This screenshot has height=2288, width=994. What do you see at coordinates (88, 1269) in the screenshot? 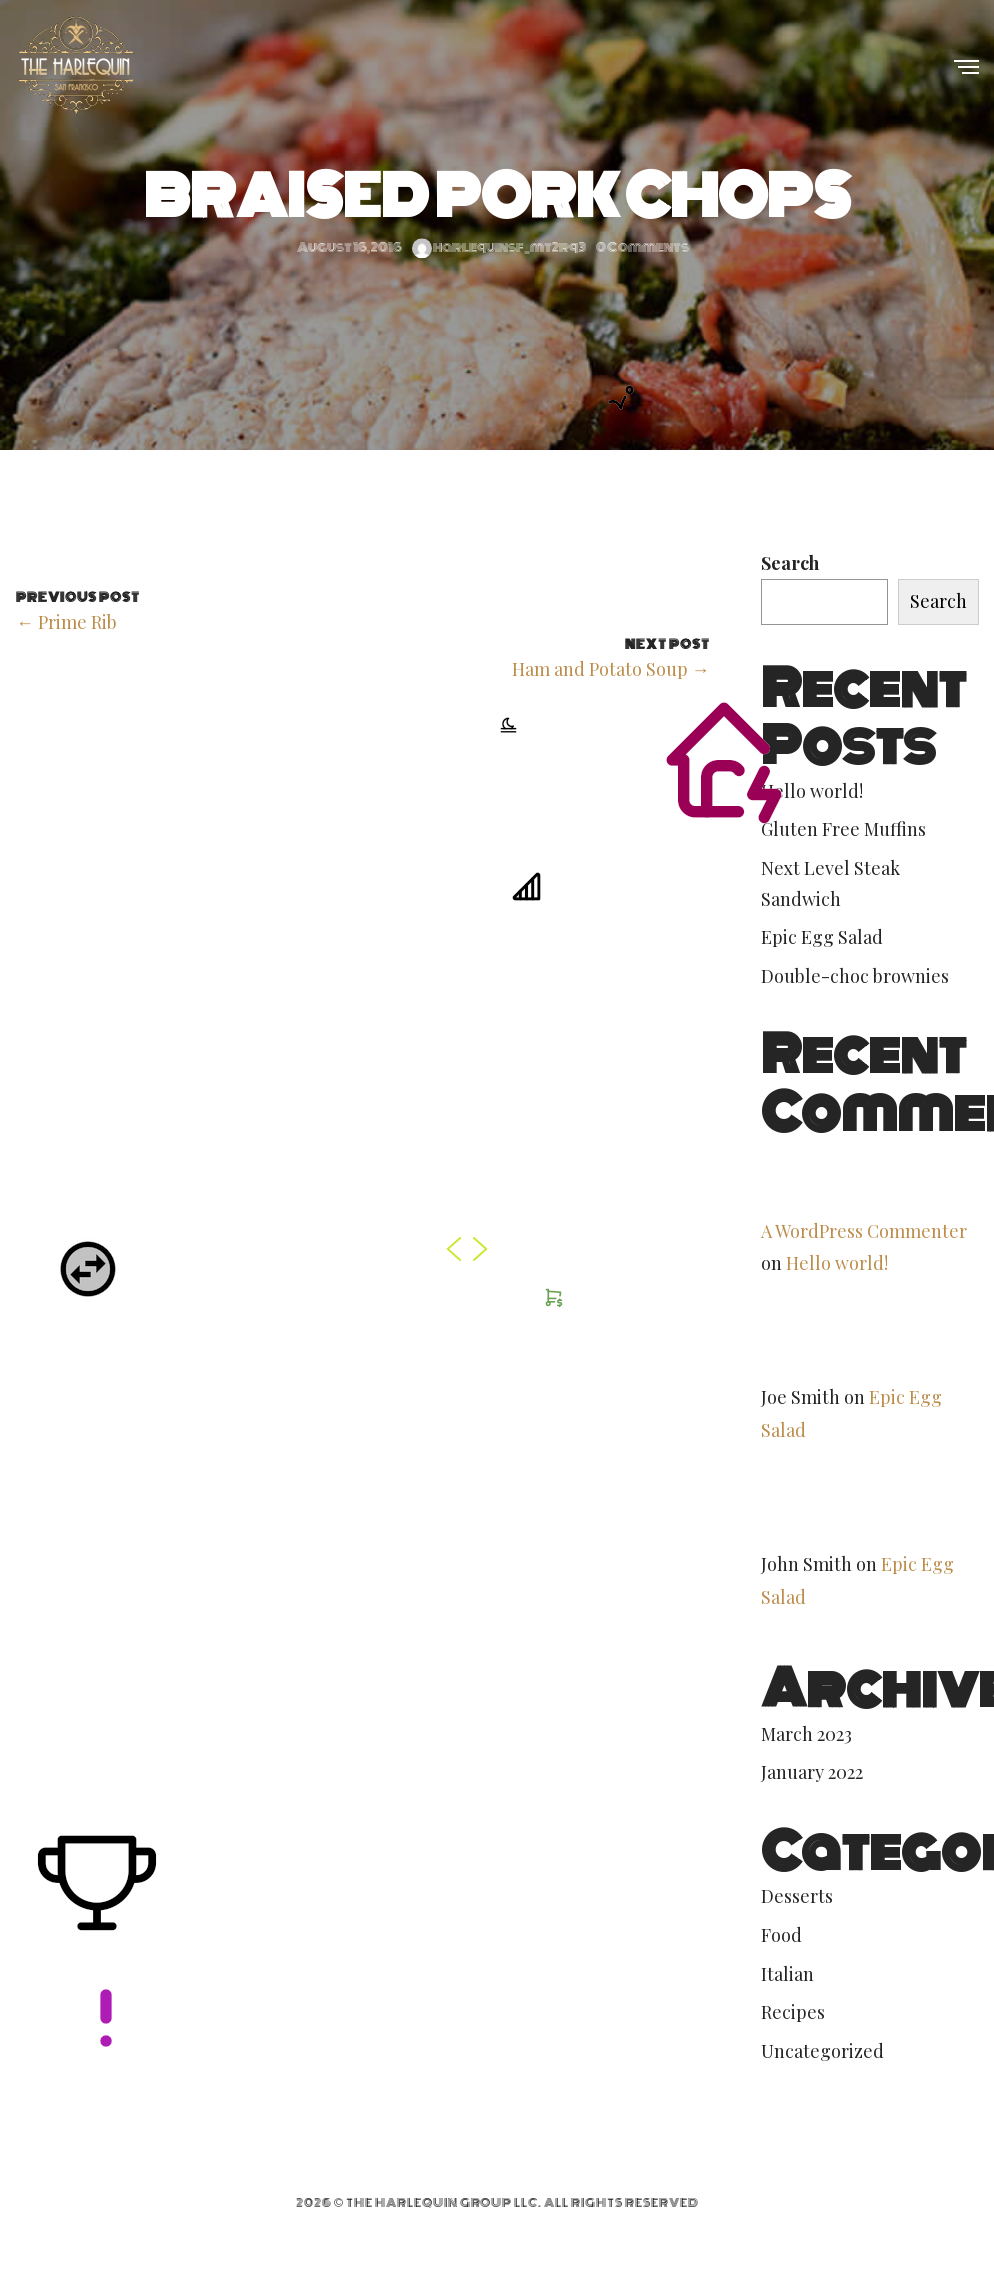
I see `swap or exchange items horizontally` at bounding box center [88, 1269].